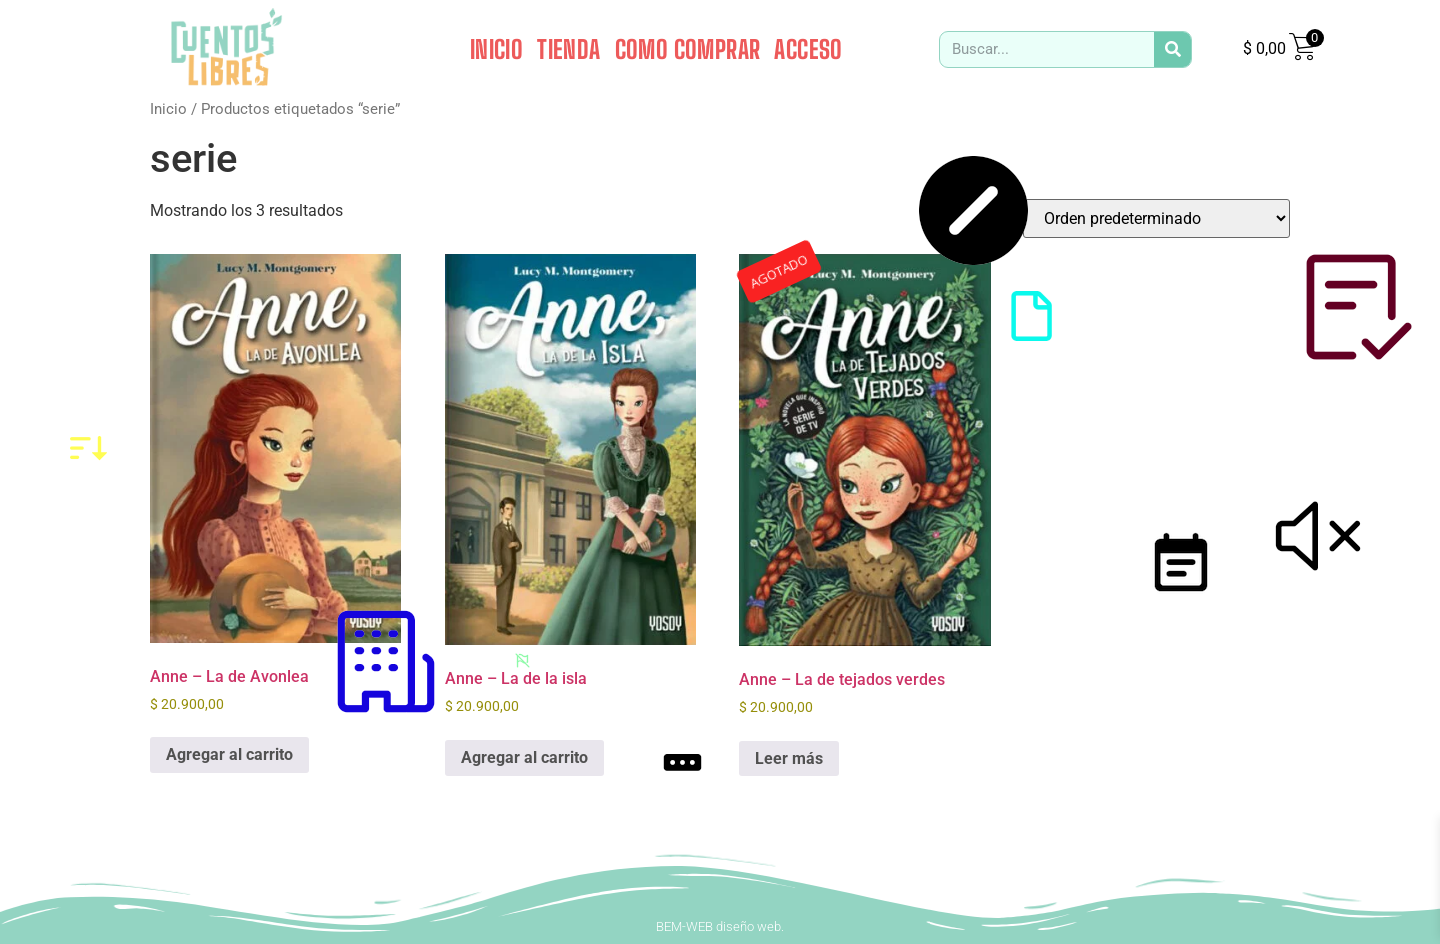  I want to click on view organization or team settings, so click(386, 664).